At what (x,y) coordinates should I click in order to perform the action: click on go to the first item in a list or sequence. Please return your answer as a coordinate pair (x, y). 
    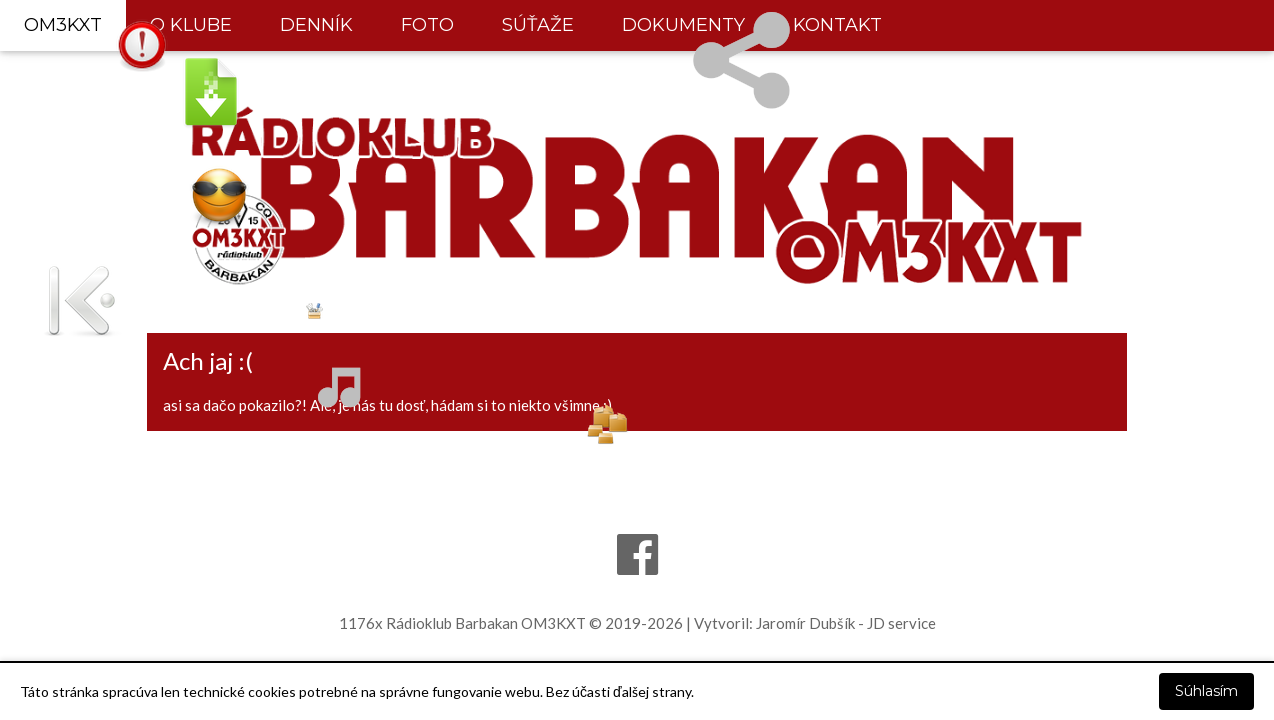
    Looking at the image, I should click on (80, 300).